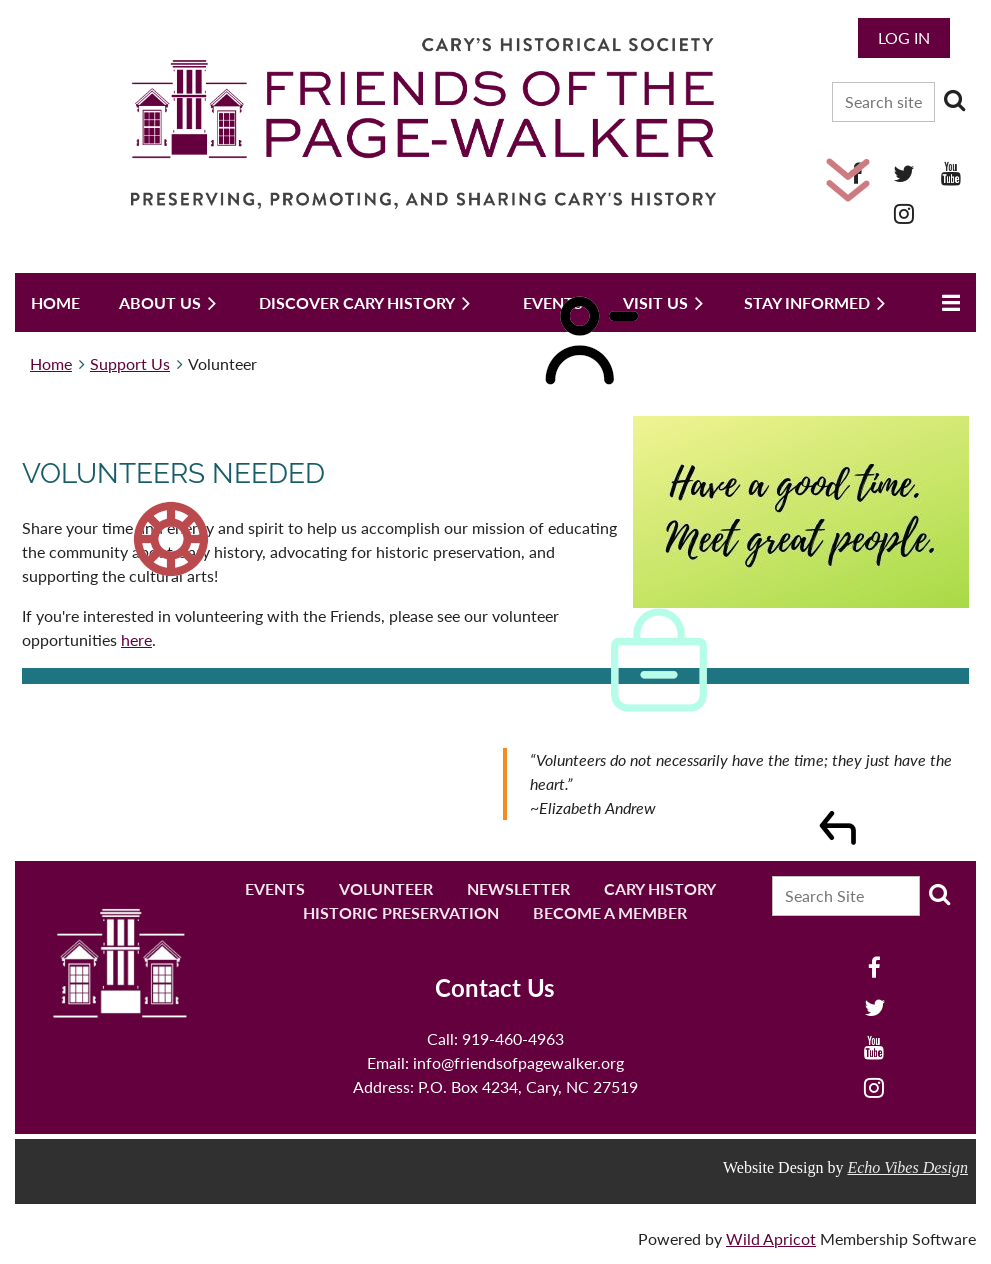  I want to click on expand content or show more items, so click(848, 180).